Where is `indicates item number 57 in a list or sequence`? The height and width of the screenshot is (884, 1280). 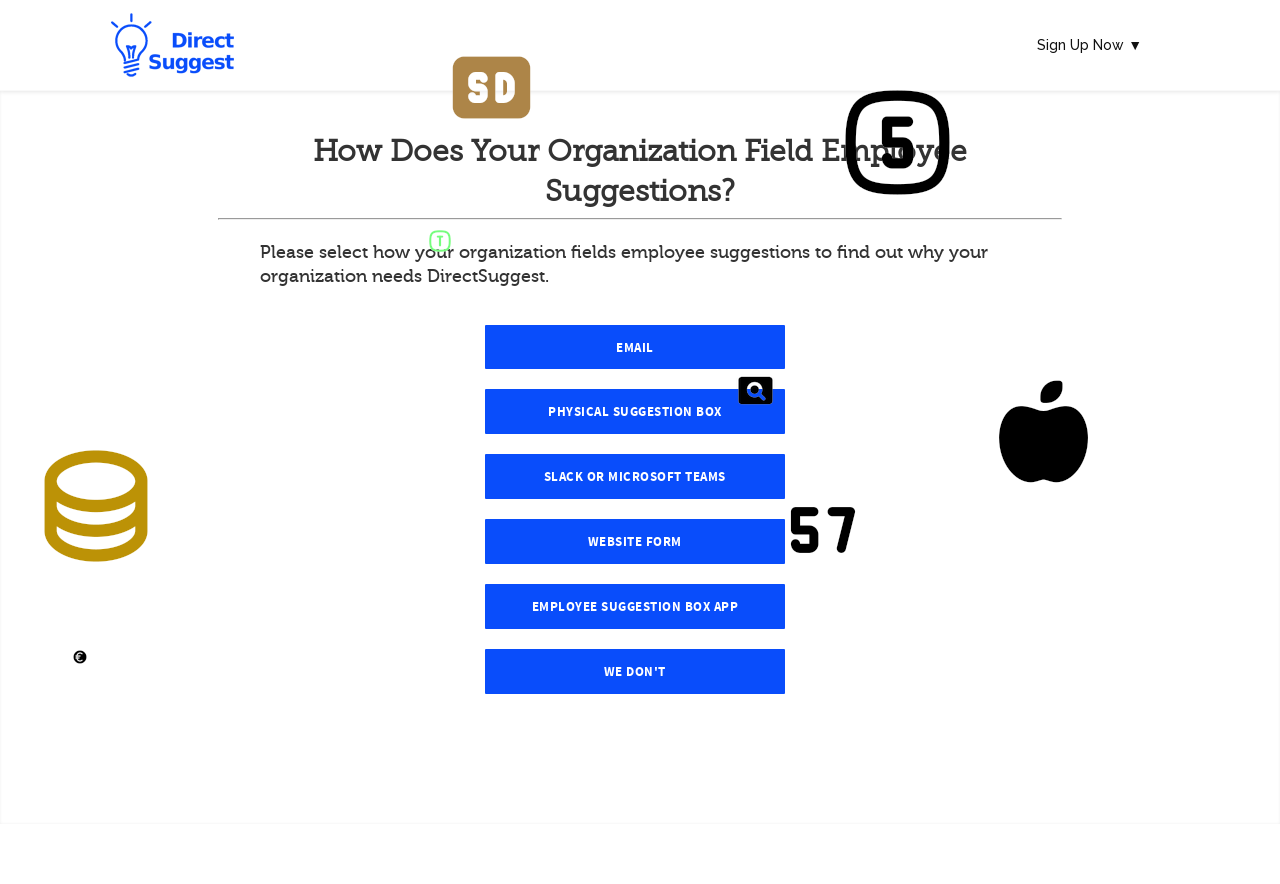 indicates item number 57 in a list or sequence is located at coordinates (823, 530).